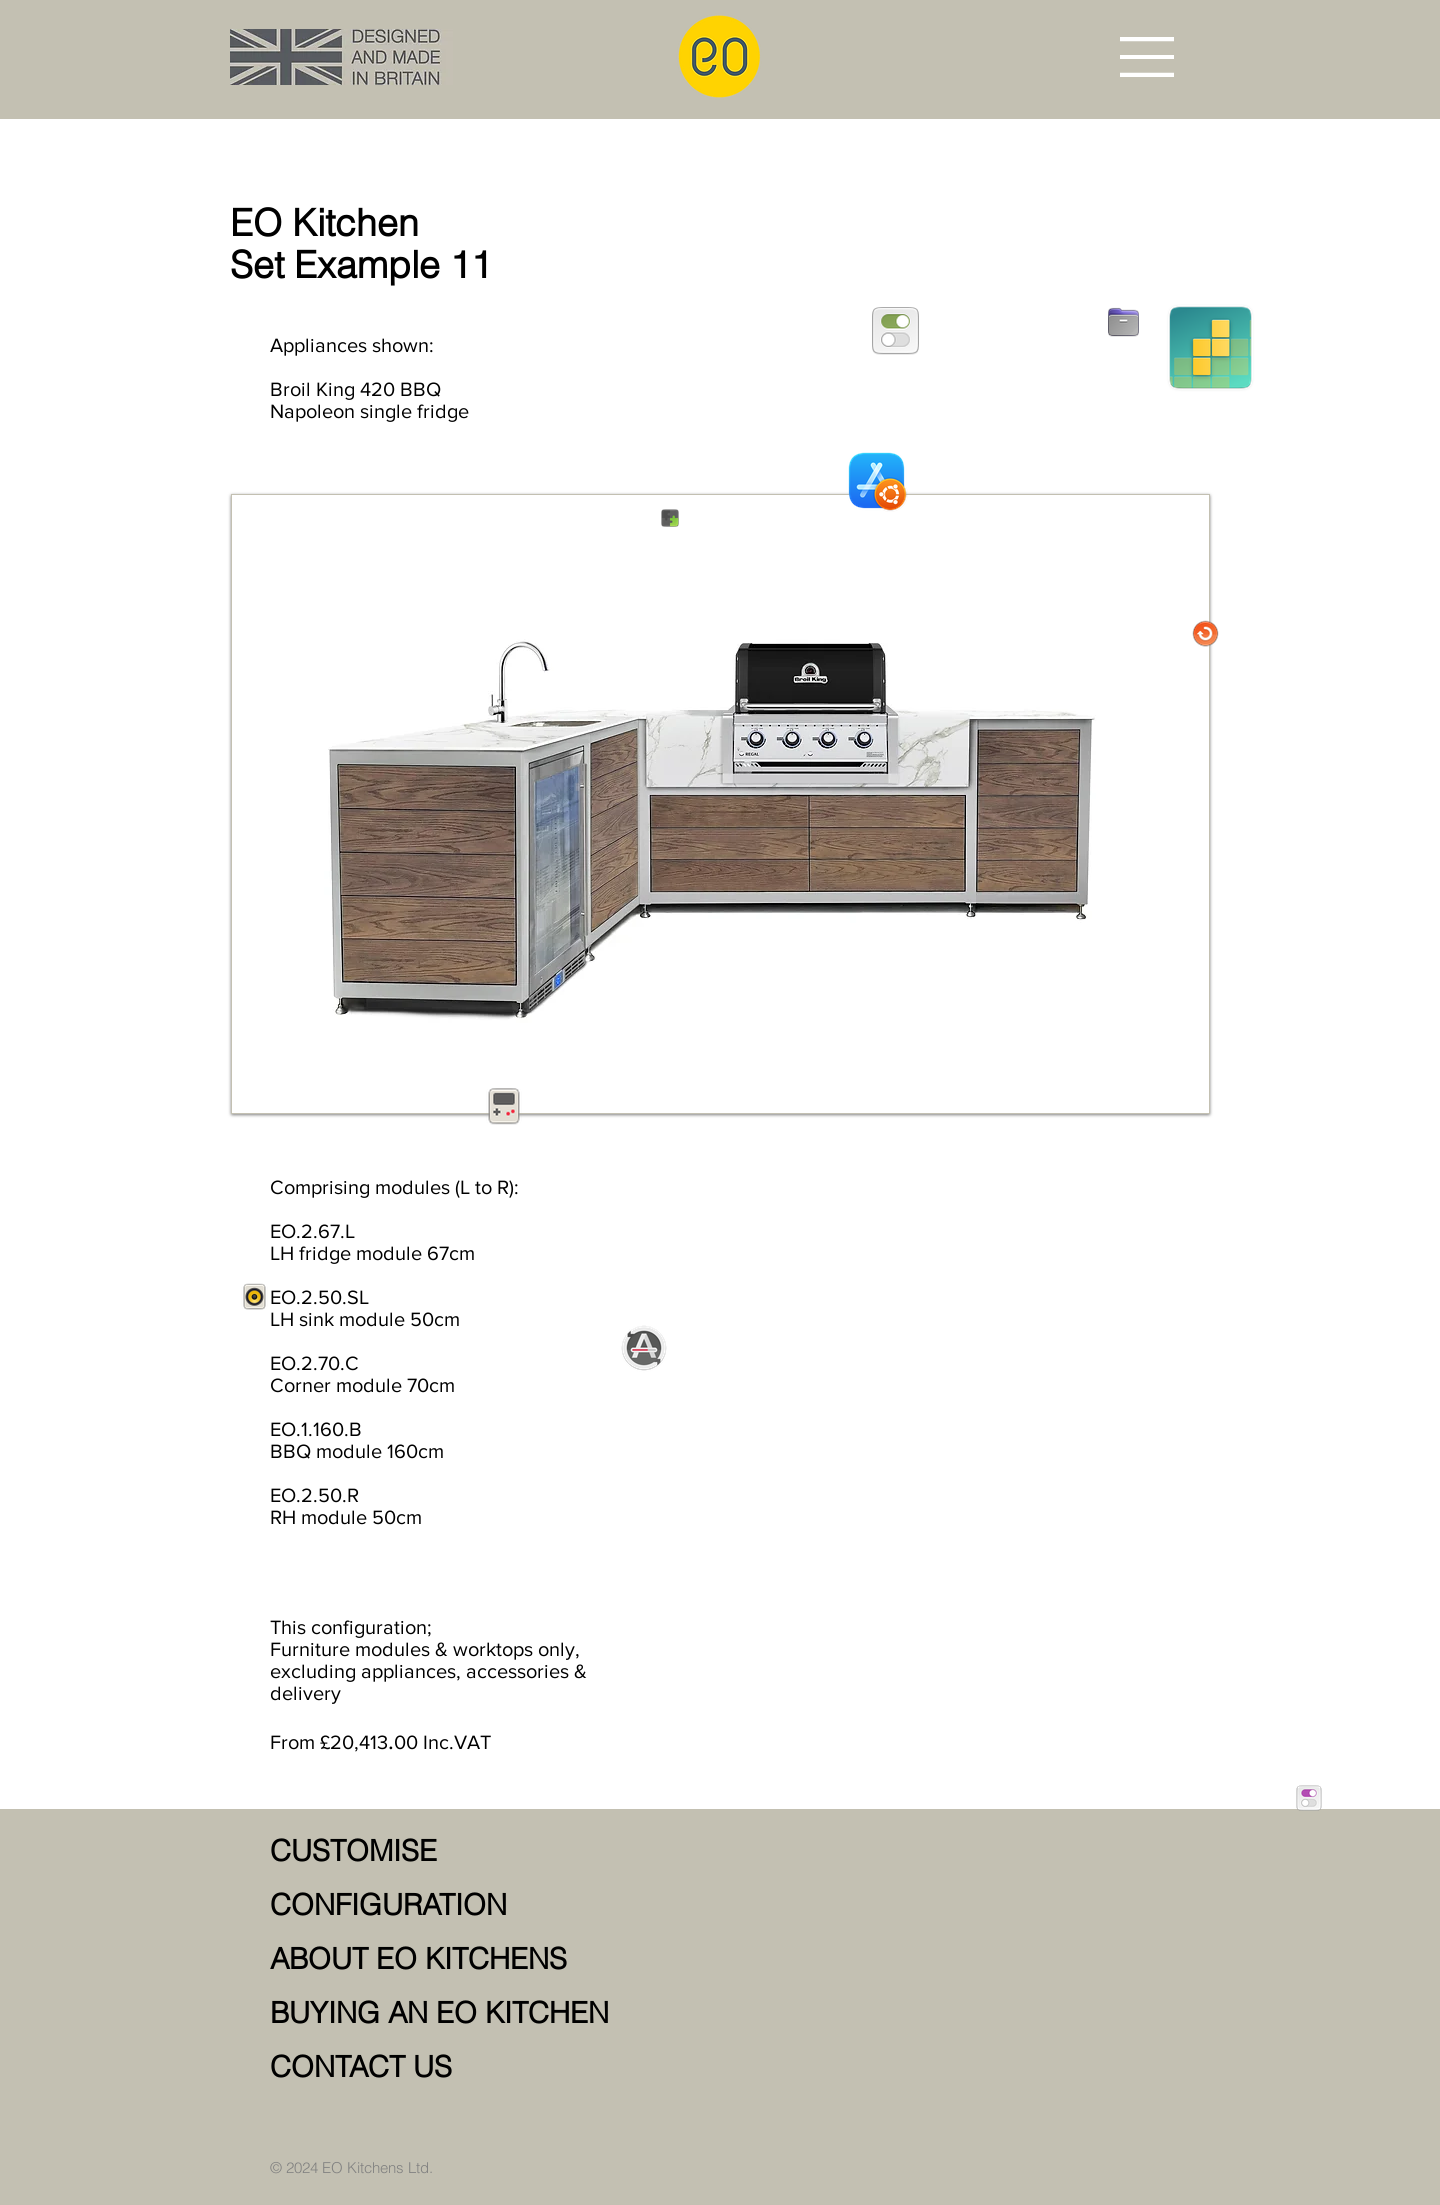  I want to click on open the game center or gaming app, so click(504, 1106).